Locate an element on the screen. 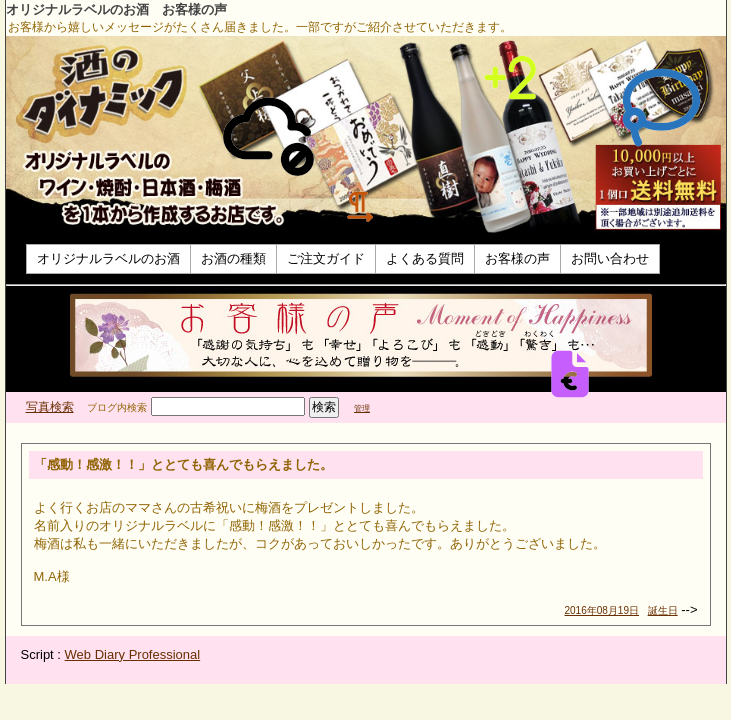 The width and height of the screenshot is (731, 720). increase exposure by 2 stops is located at coordinates (511, 77).